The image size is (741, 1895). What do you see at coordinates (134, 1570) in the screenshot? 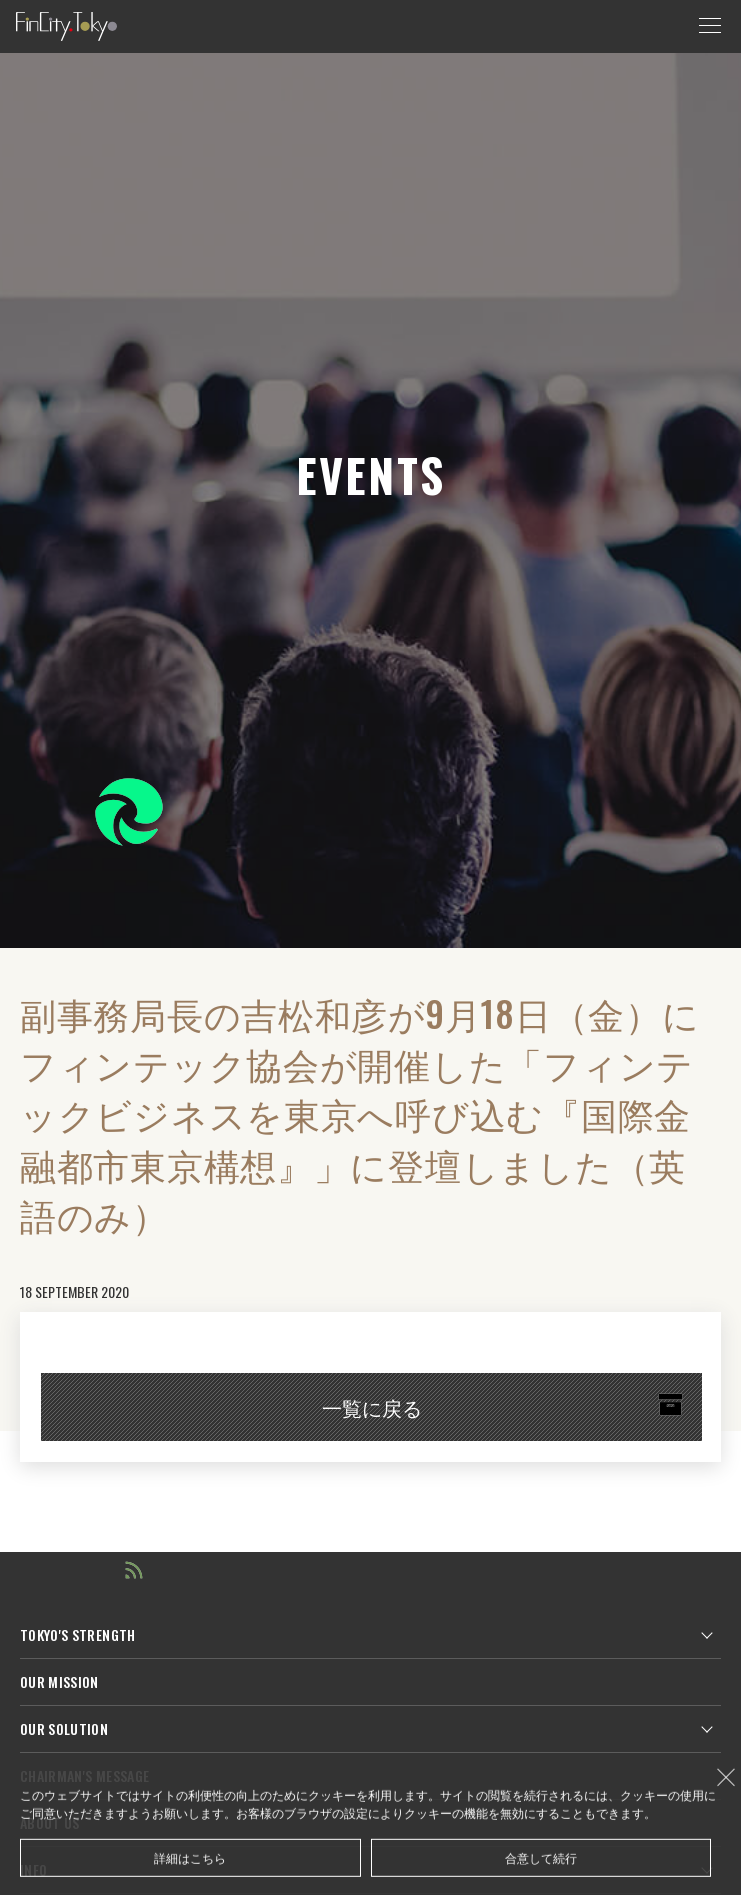
I see `subscribe to RSS feed` at bounding box center [134, 1570].